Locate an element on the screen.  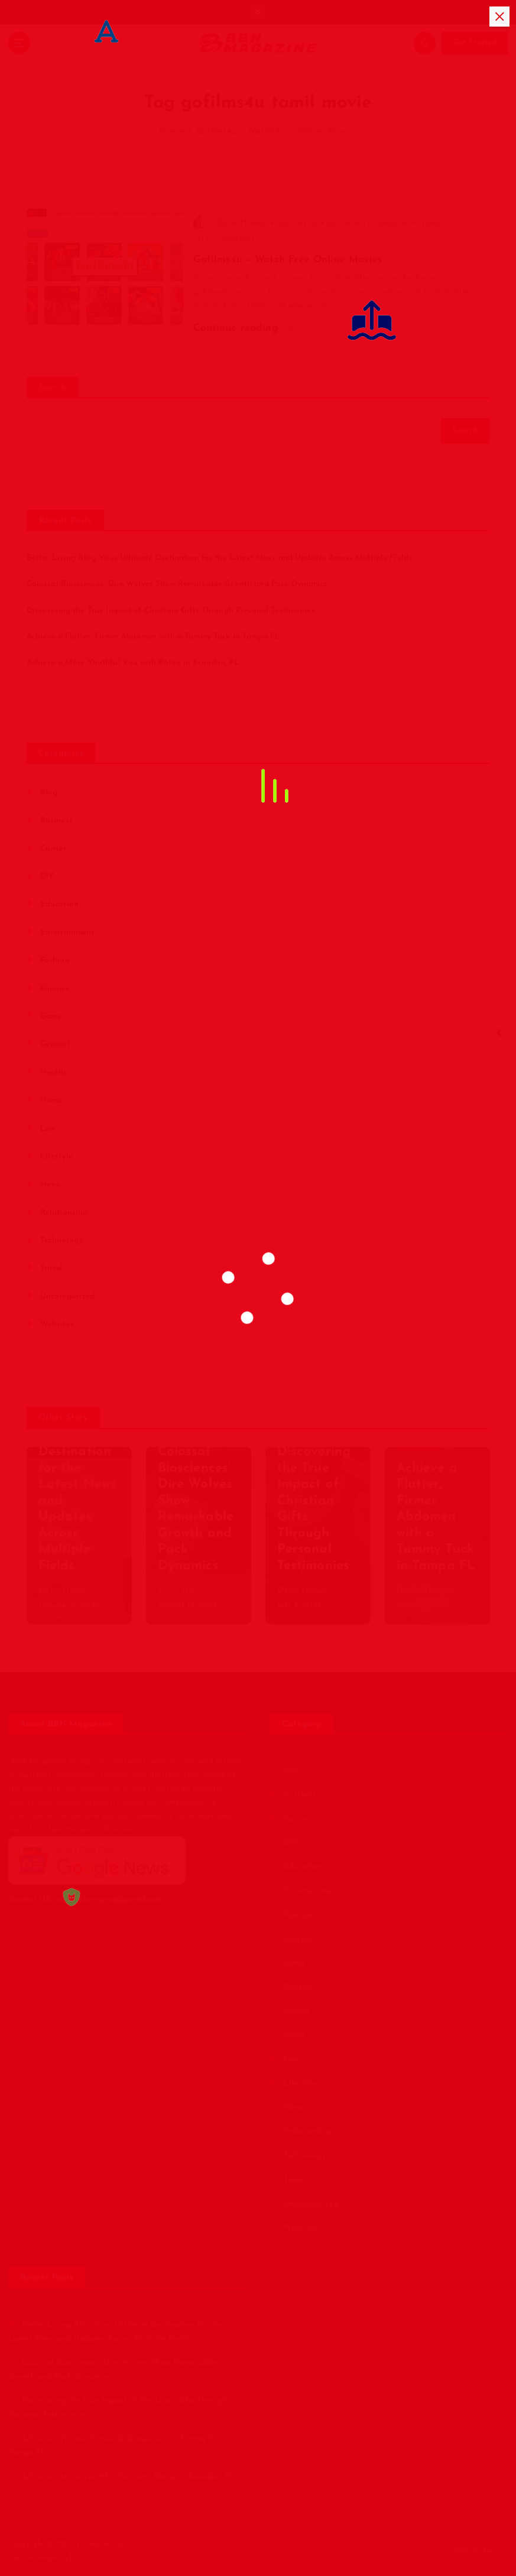
change font or typography settings is located at coordinates (106, 31).